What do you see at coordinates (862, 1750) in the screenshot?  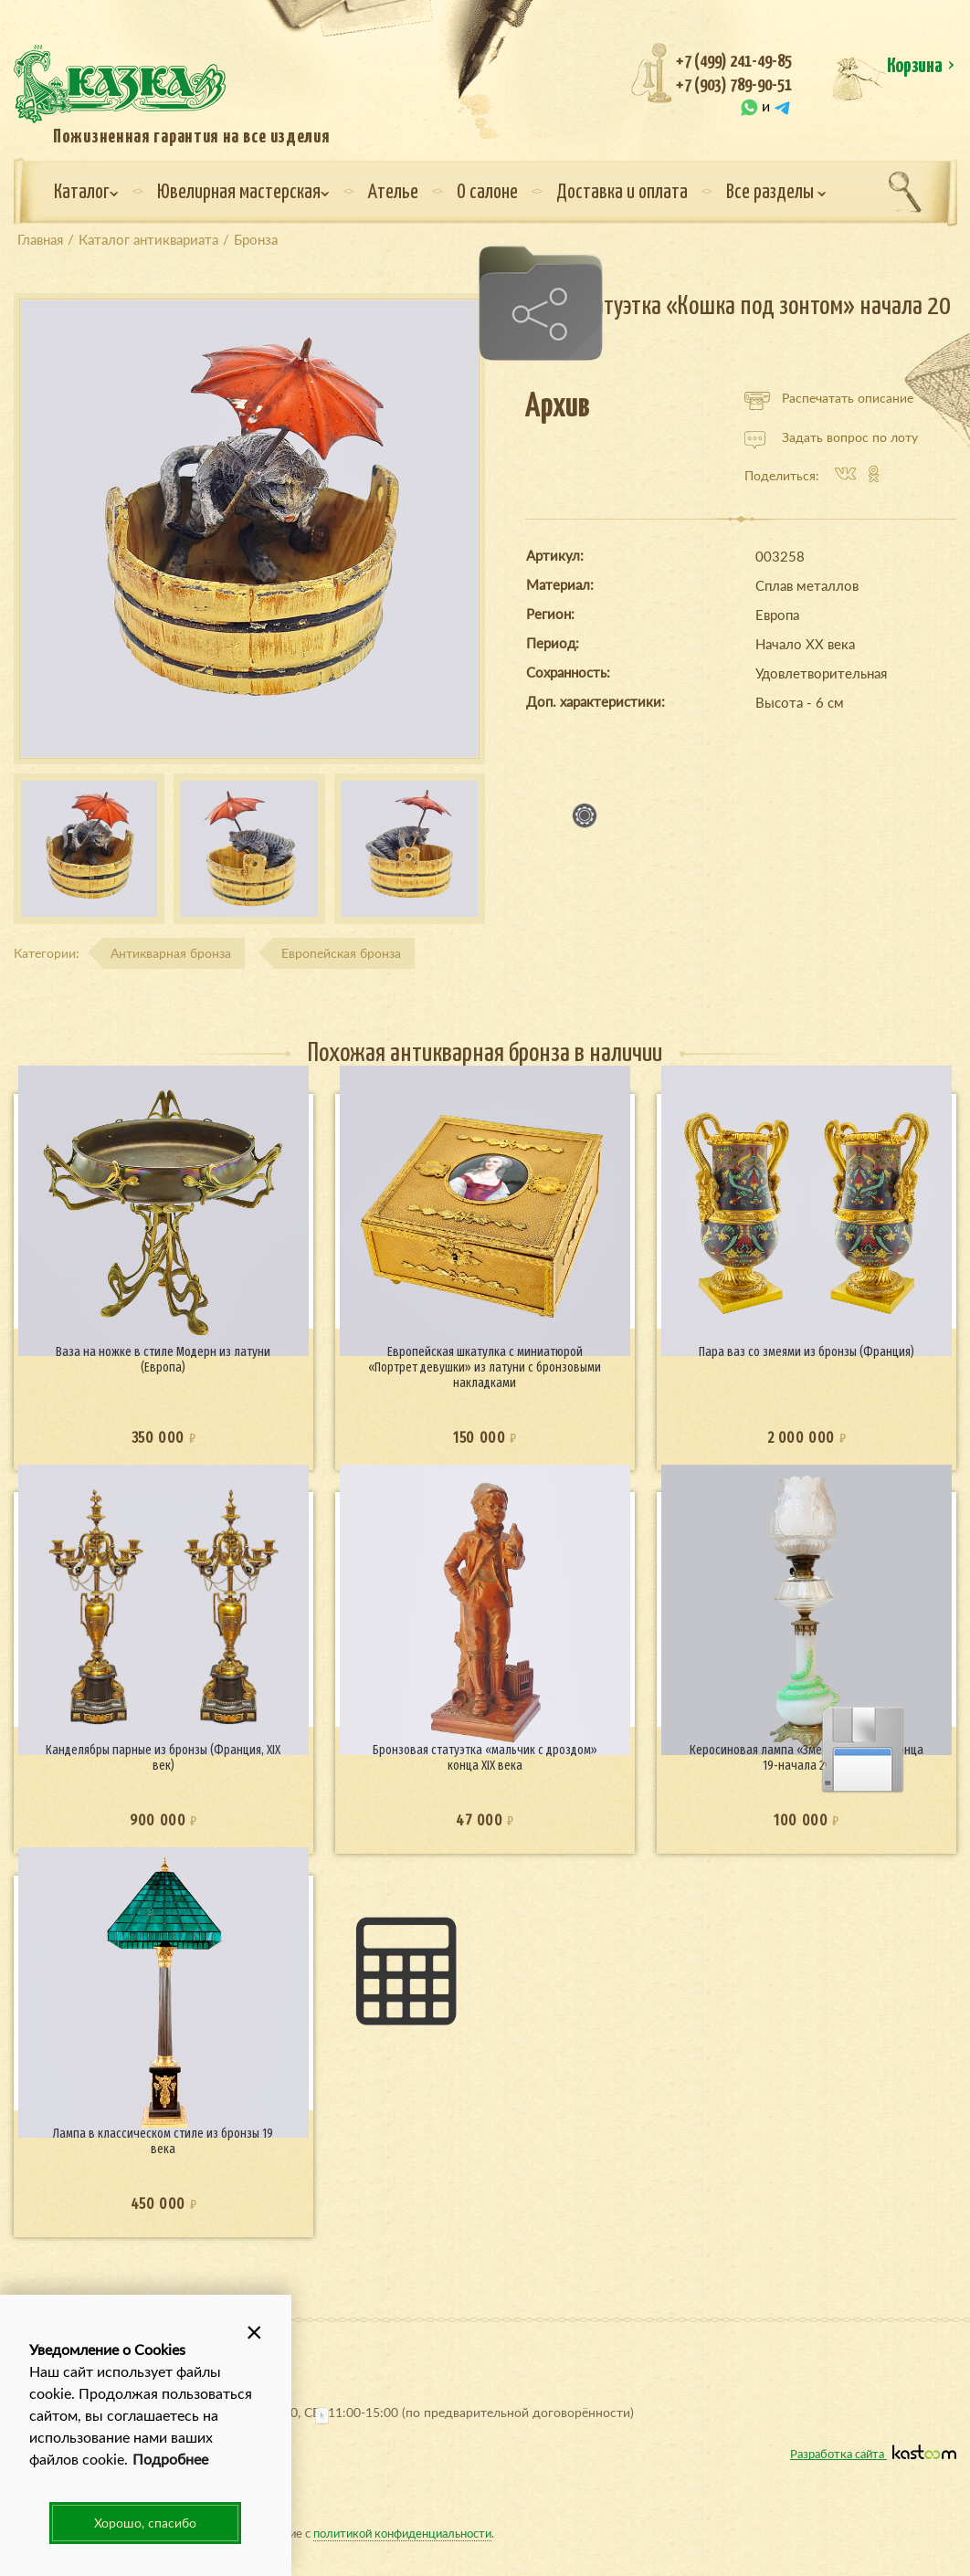 I see `magneto-optical disk drive or storage device` at bounding box center [862, 1750].